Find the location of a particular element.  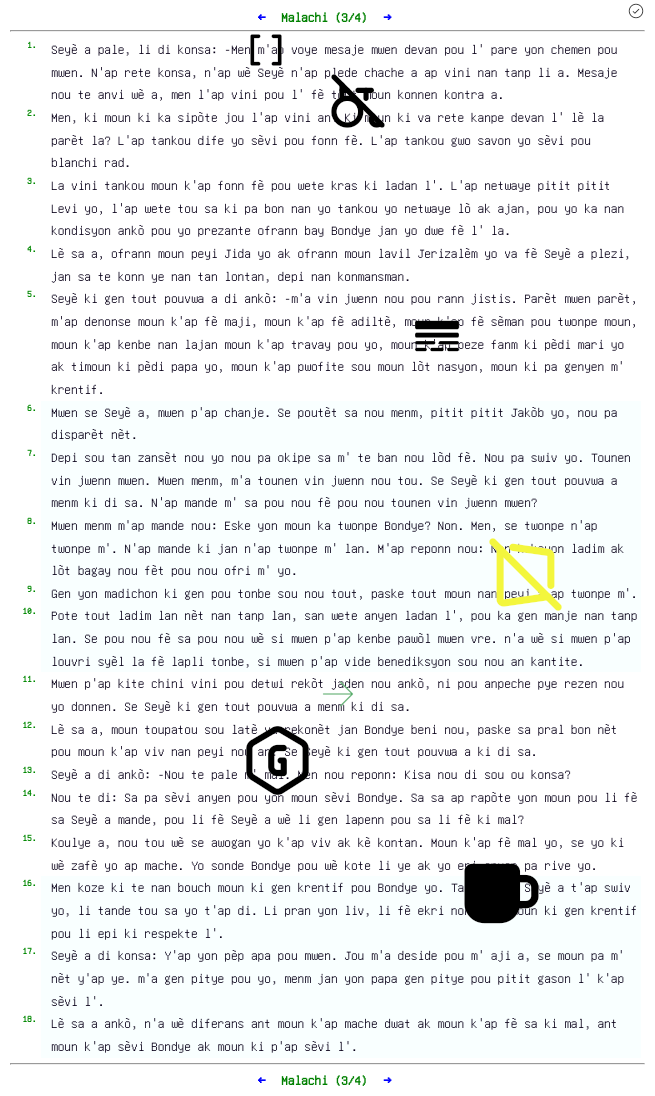

indicates task or action completed successfully is located at coordinates (636, 11).